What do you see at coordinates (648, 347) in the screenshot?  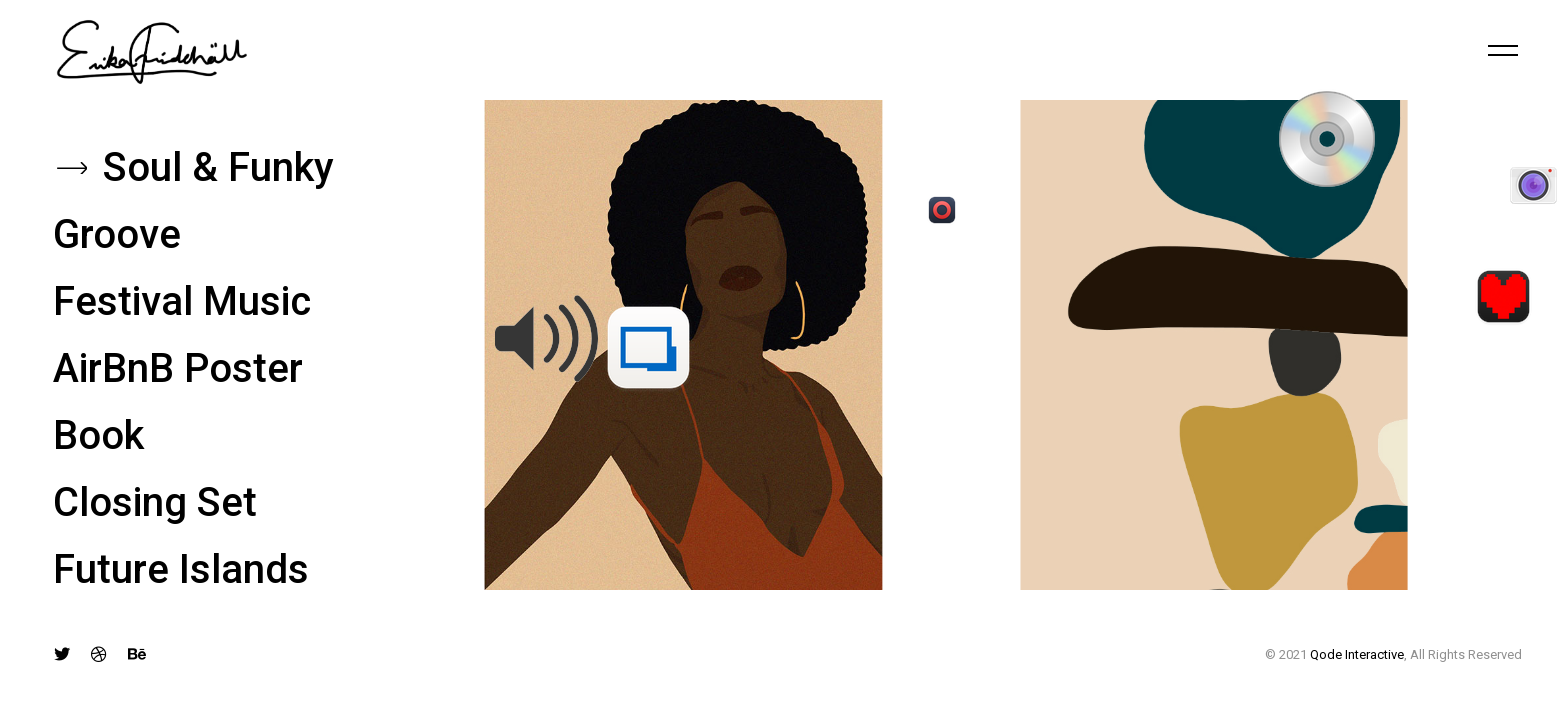 I see `open remote desktop manager` at bounding box center [648, 347].